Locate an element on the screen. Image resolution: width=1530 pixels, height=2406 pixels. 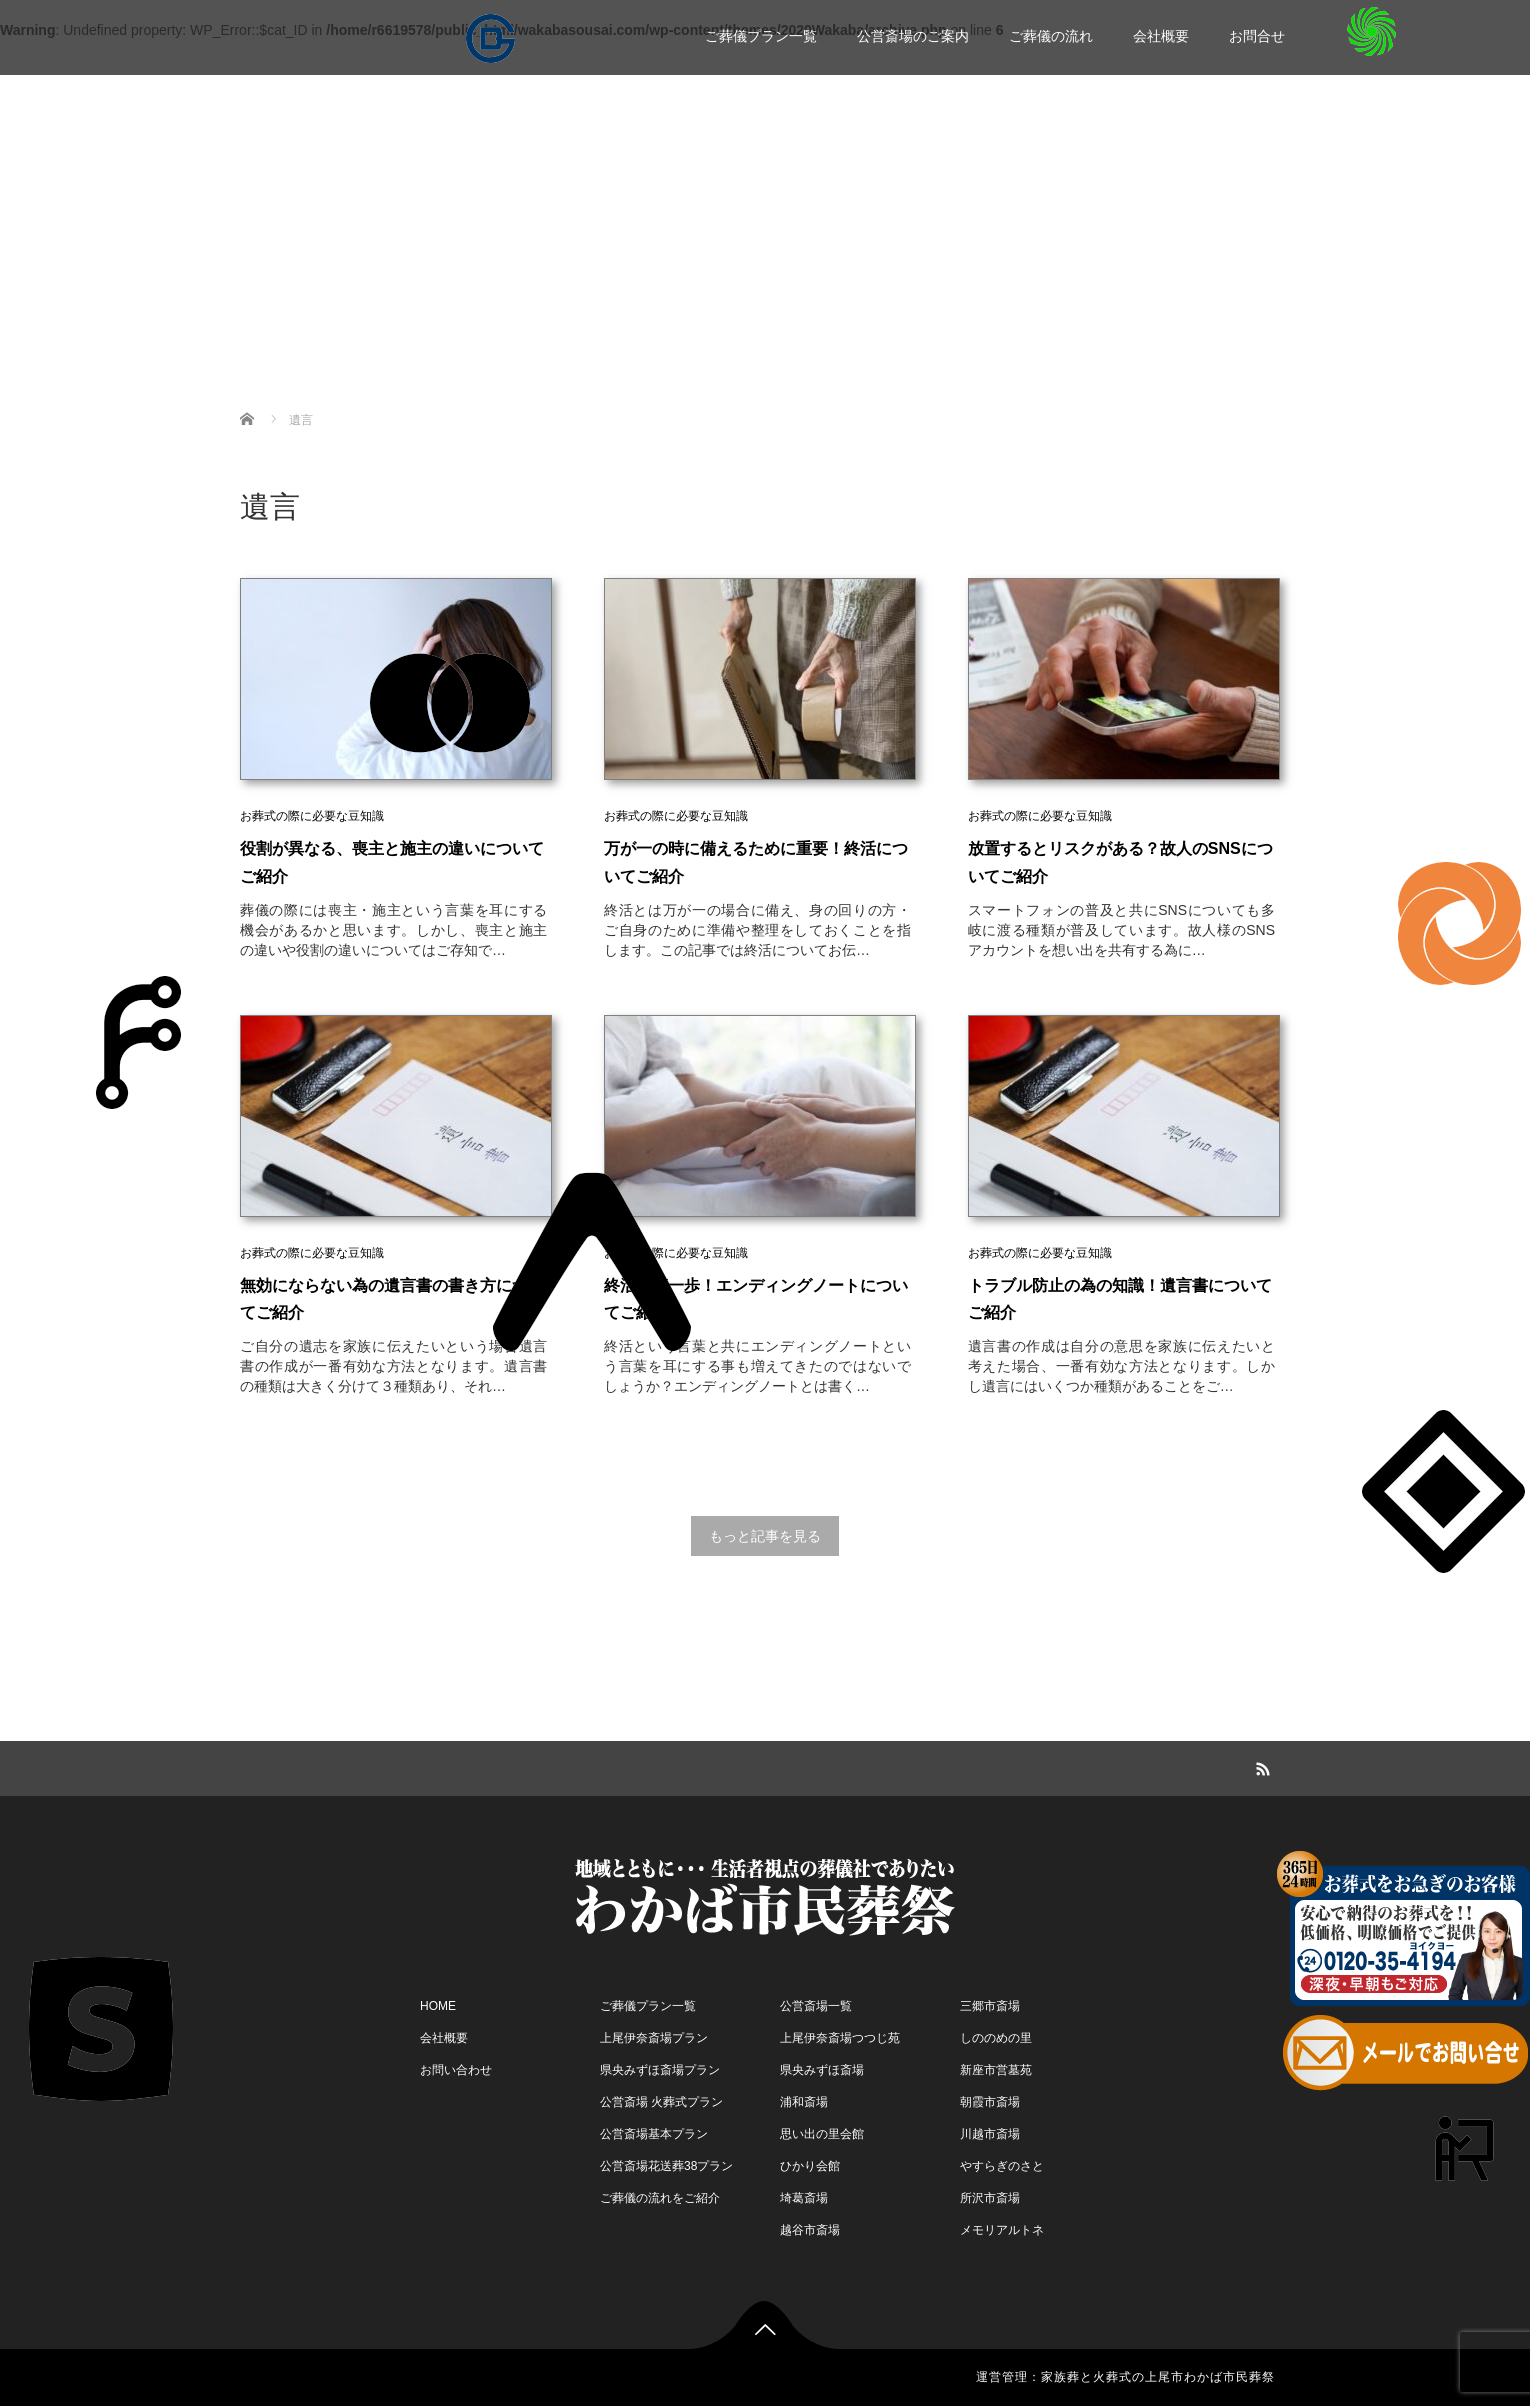
start or view a presentation is located at coordinates (1464, 2148).